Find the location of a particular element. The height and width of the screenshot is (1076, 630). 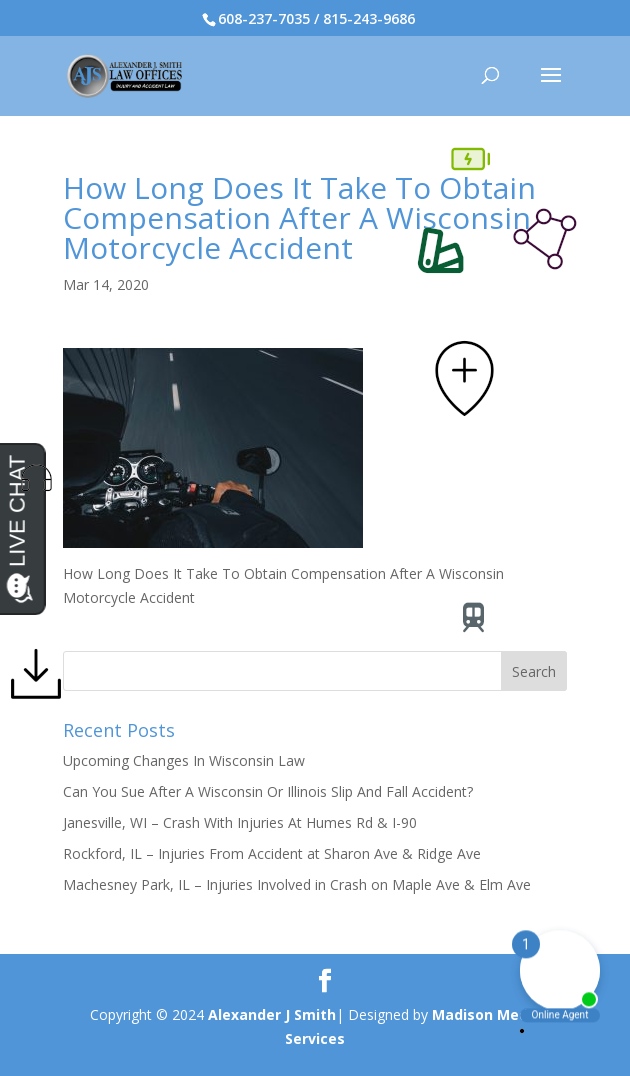

create a polygon shape or selection is located at coordinates (546, 239).